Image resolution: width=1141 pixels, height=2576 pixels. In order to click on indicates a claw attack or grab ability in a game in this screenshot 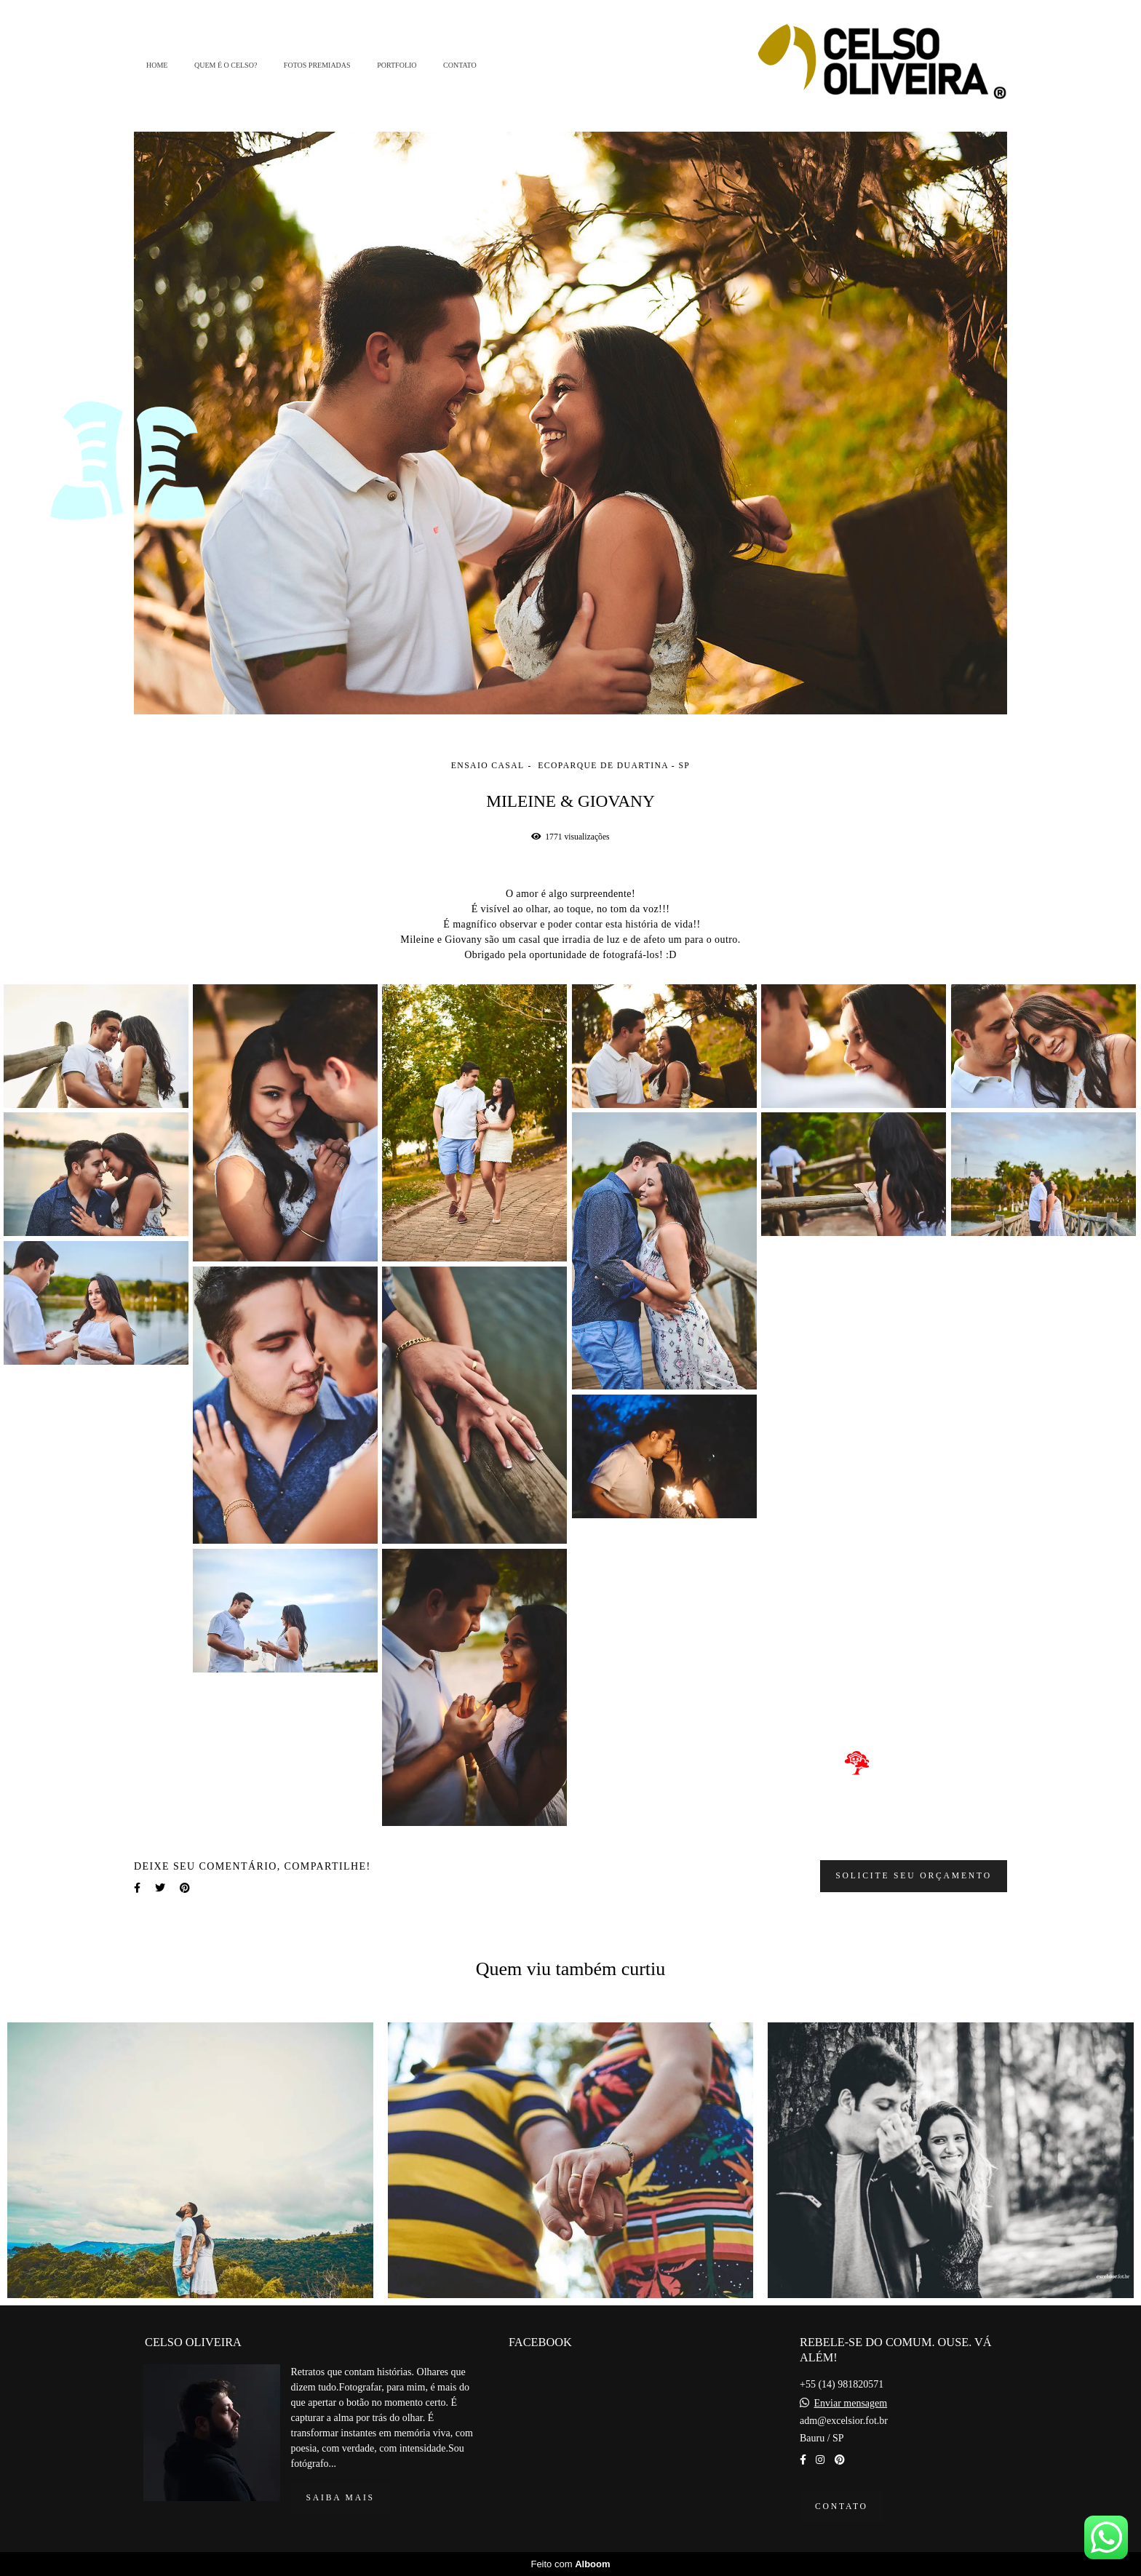, I will do `click(787, 57)`.